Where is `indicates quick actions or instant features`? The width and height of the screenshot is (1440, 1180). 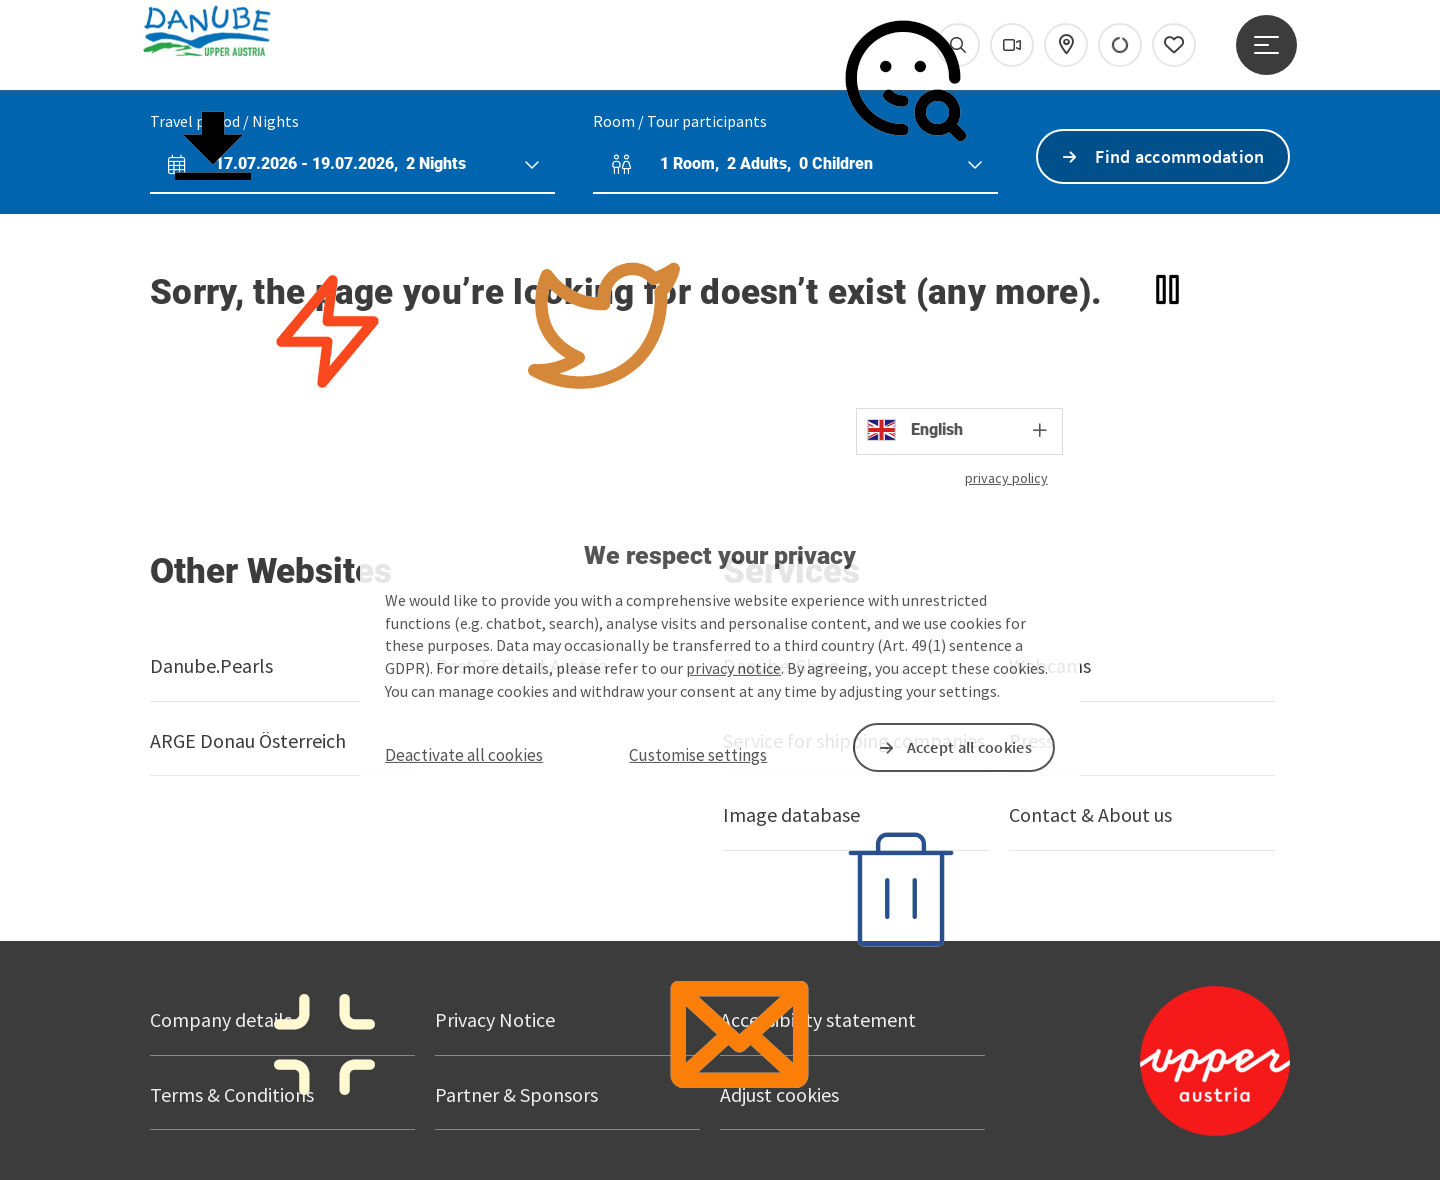 indicates quick actions or instant features is located at coordinates (327, 331).